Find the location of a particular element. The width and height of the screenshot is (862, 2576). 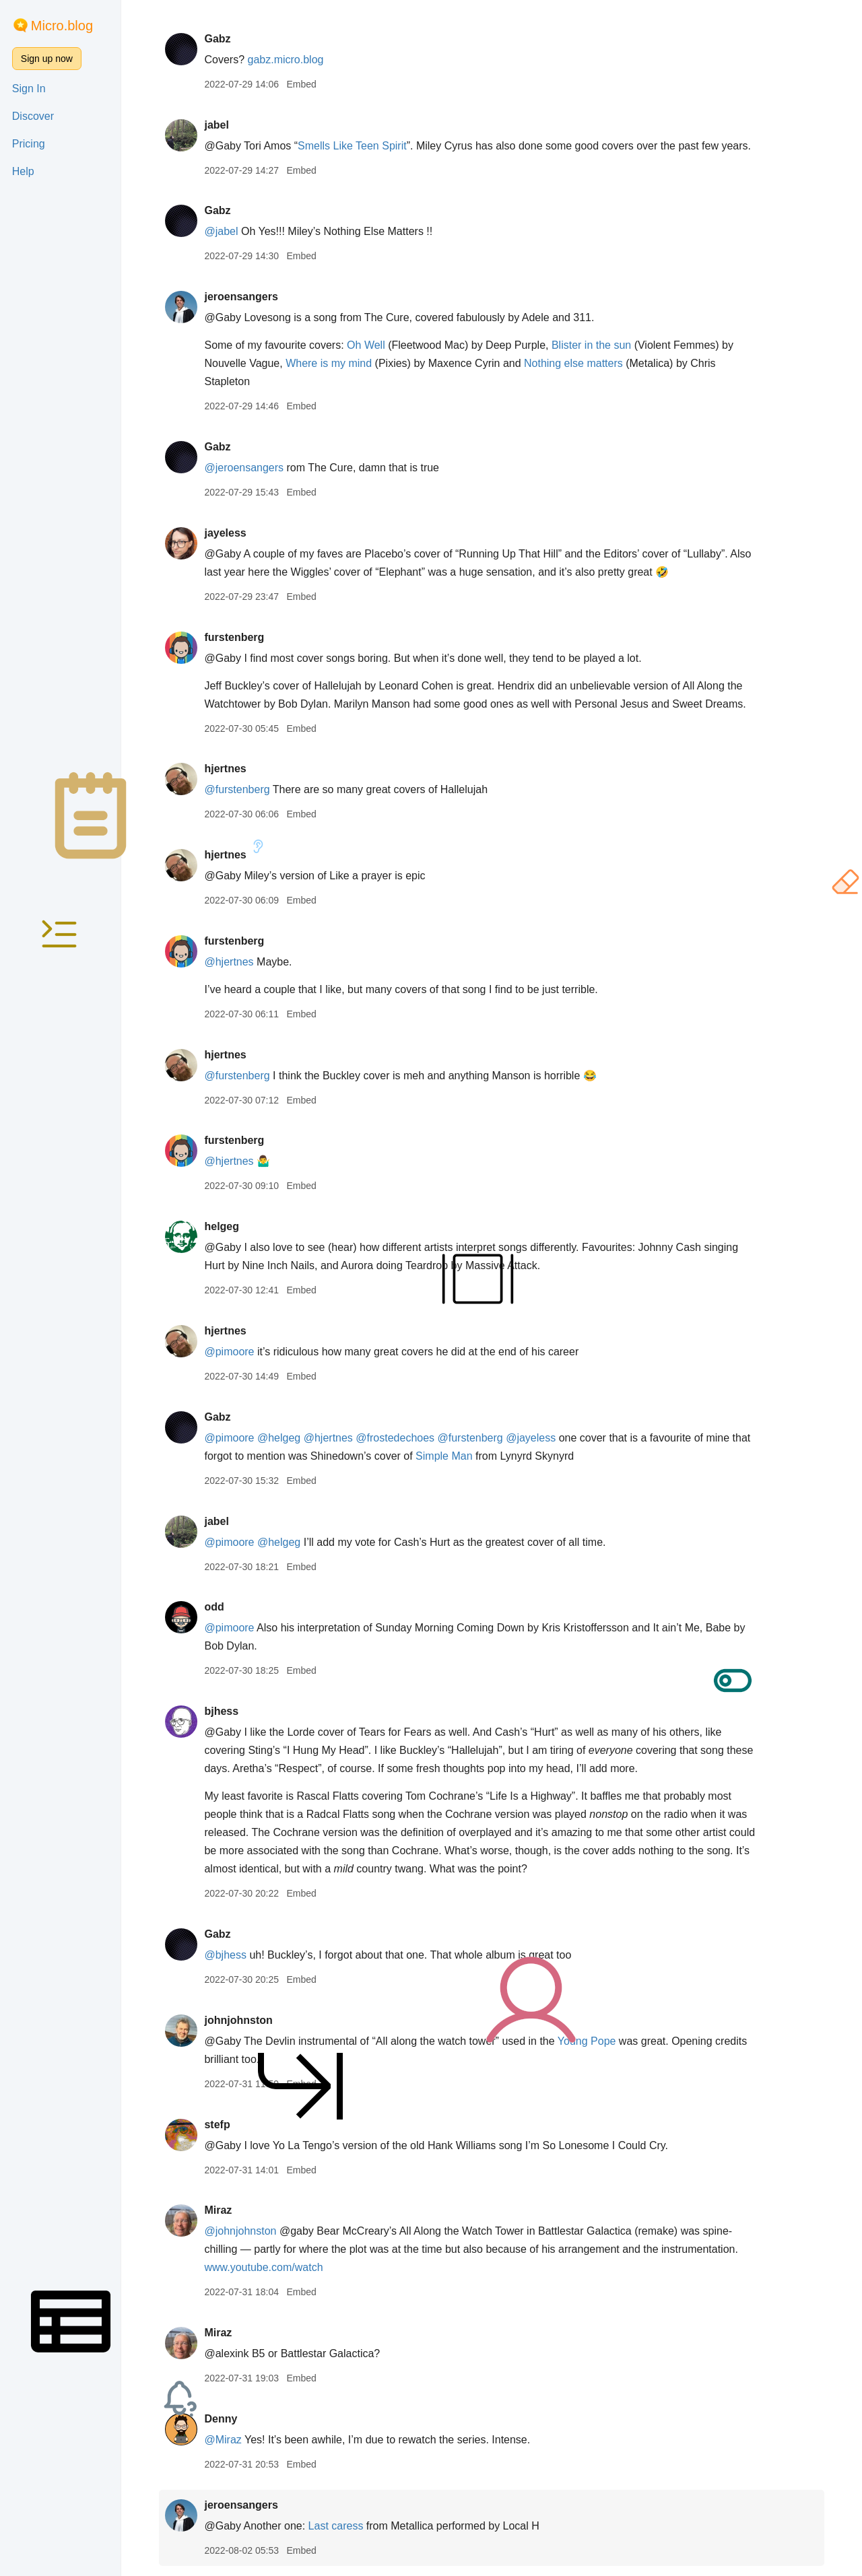

start a slideshow presentation is located at coordinates (477, 1279).